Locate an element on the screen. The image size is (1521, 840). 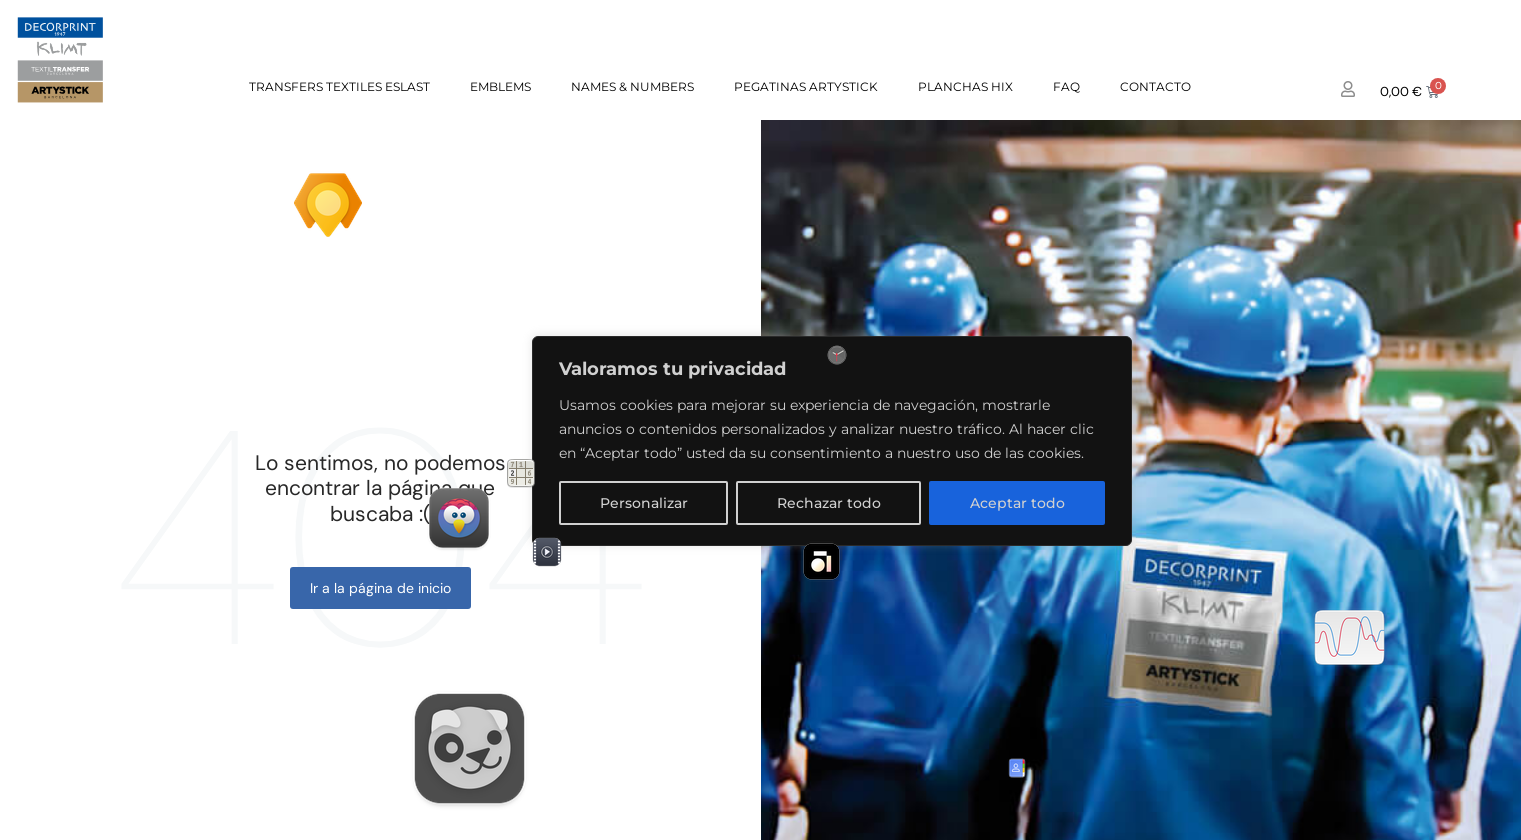
open kdenlive video editor is located at coordinates (547, 552).